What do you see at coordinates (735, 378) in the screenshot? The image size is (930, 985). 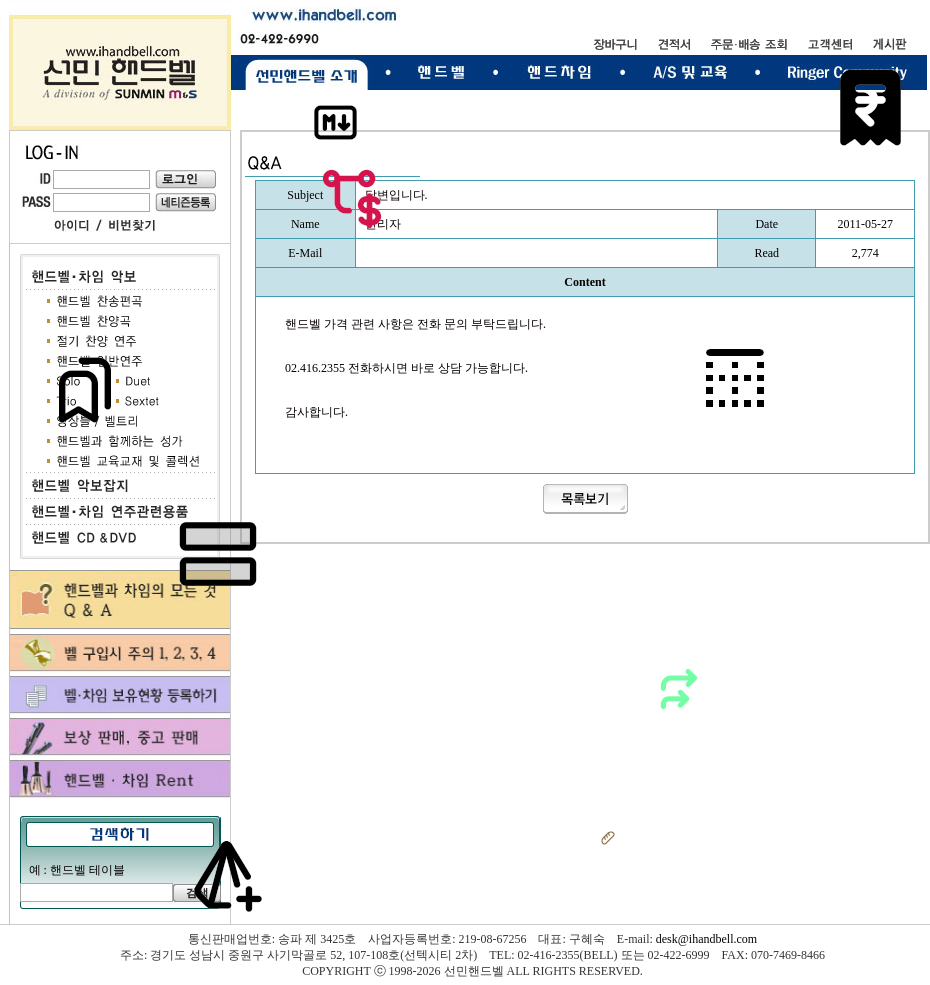 I see `apply border to top edge of cell or table` at bounding box center [735, 378].